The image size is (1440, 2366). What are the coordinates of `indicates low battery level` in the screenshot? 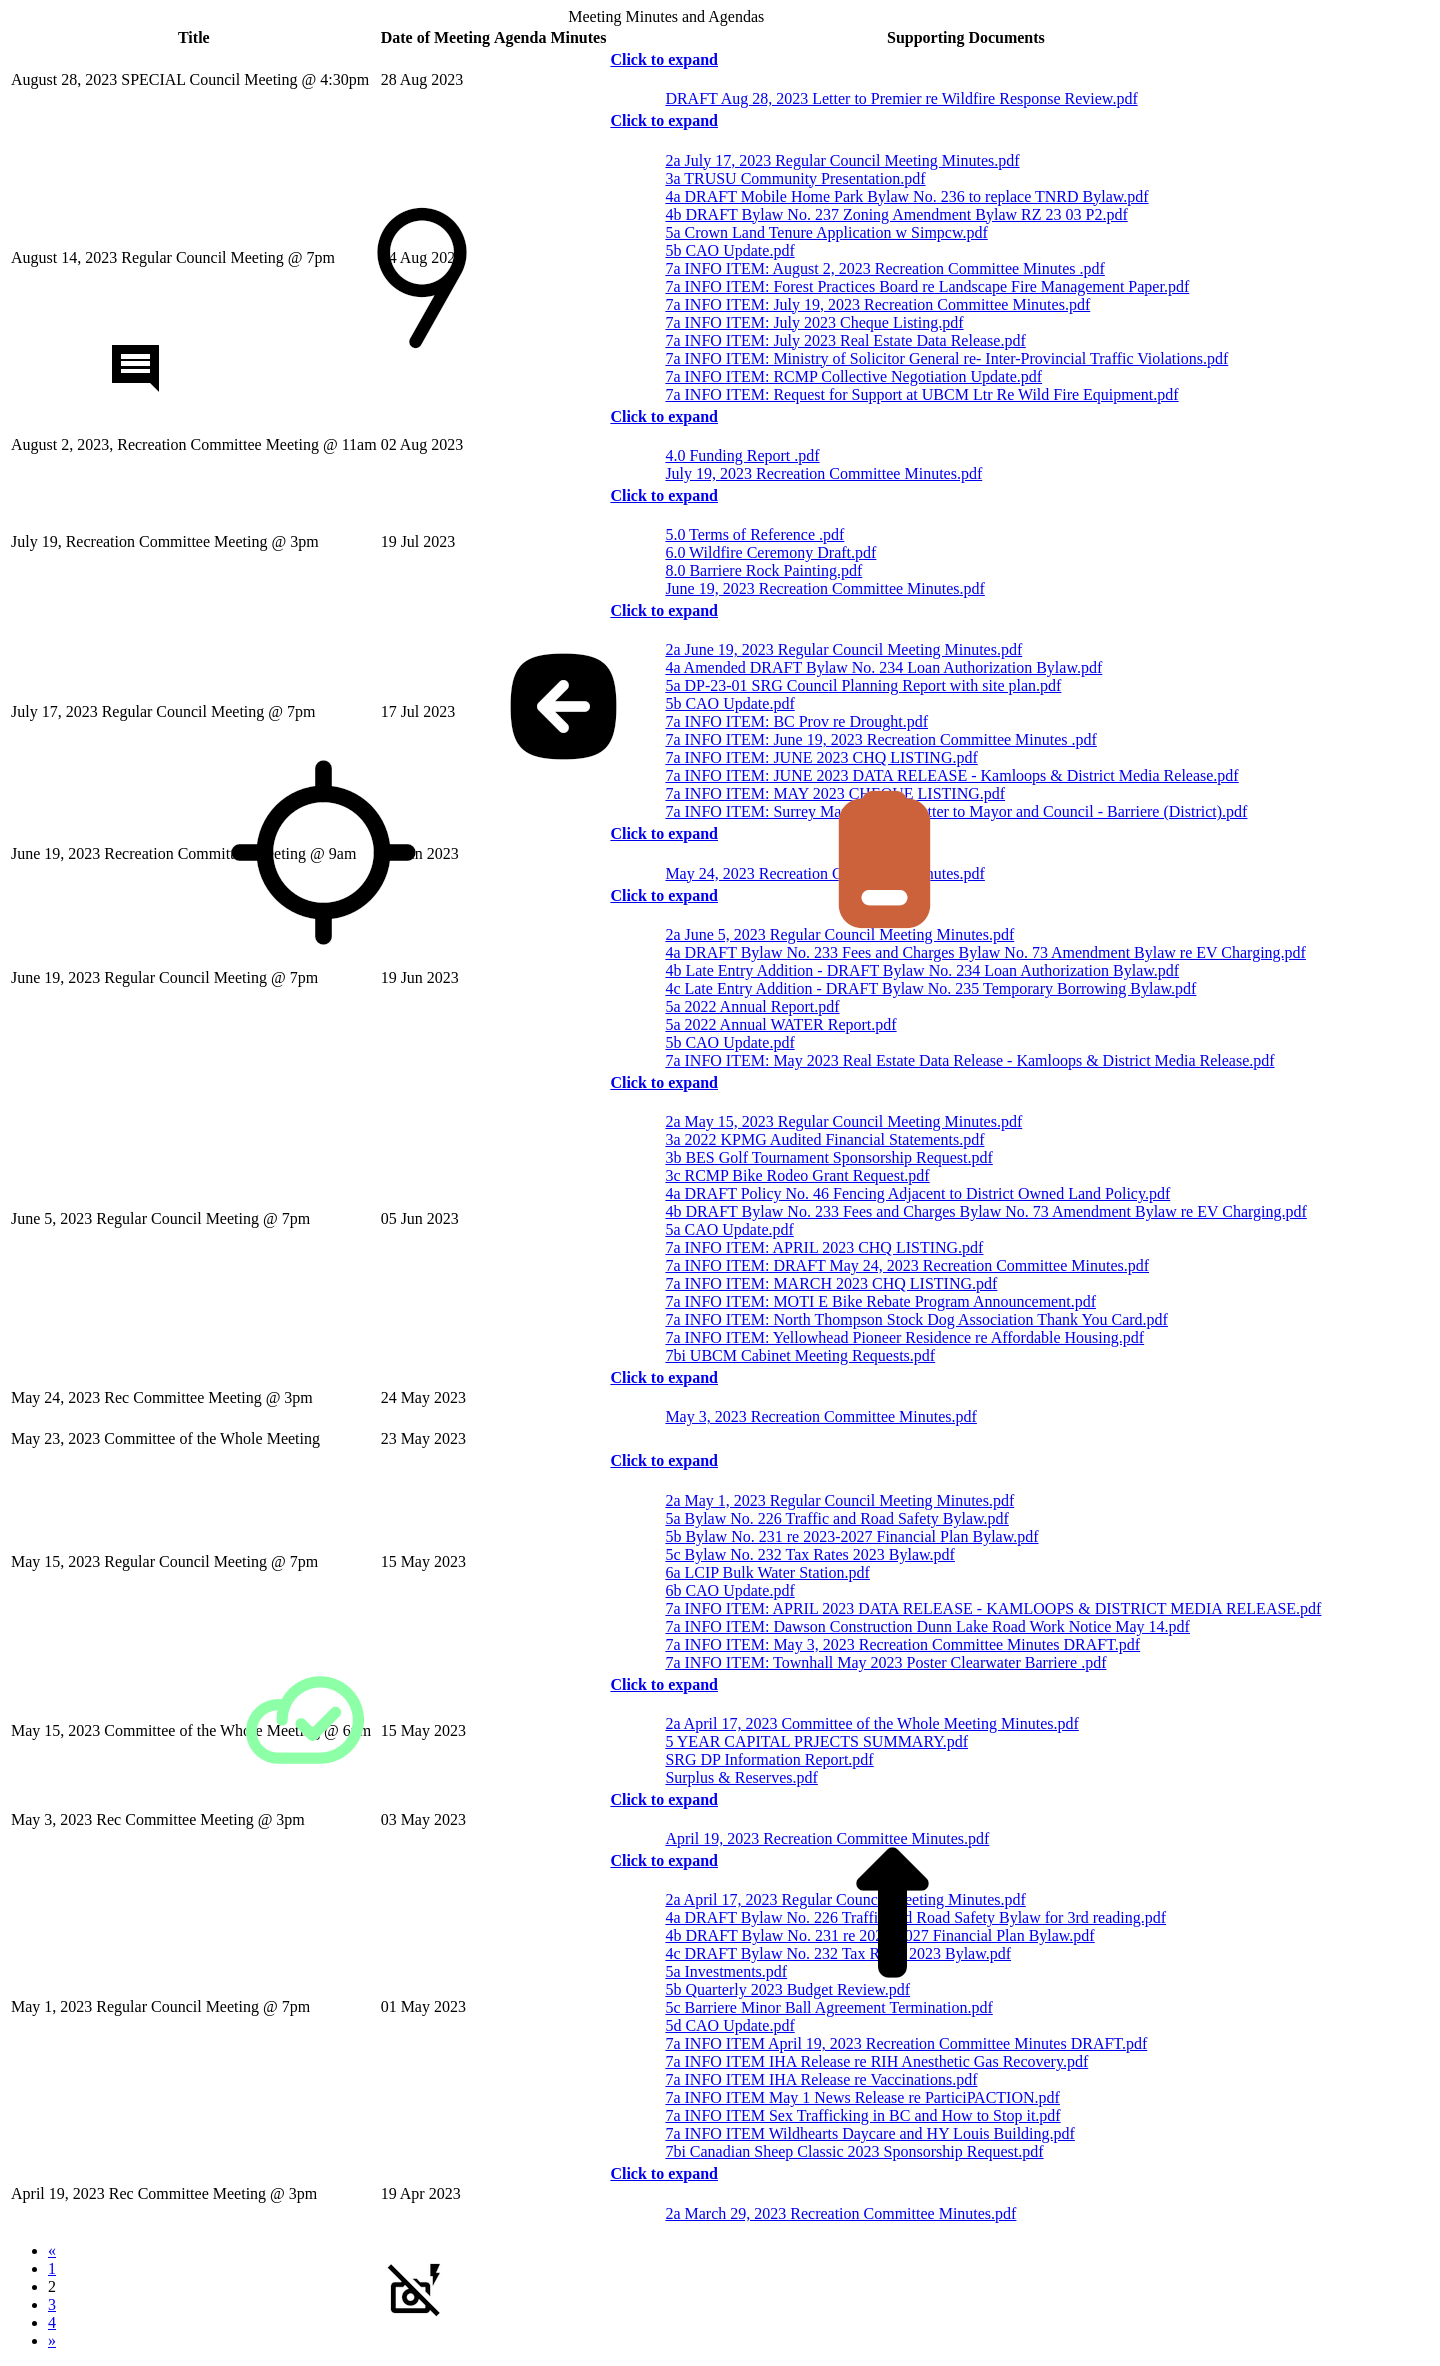 It's located at (884, 859).